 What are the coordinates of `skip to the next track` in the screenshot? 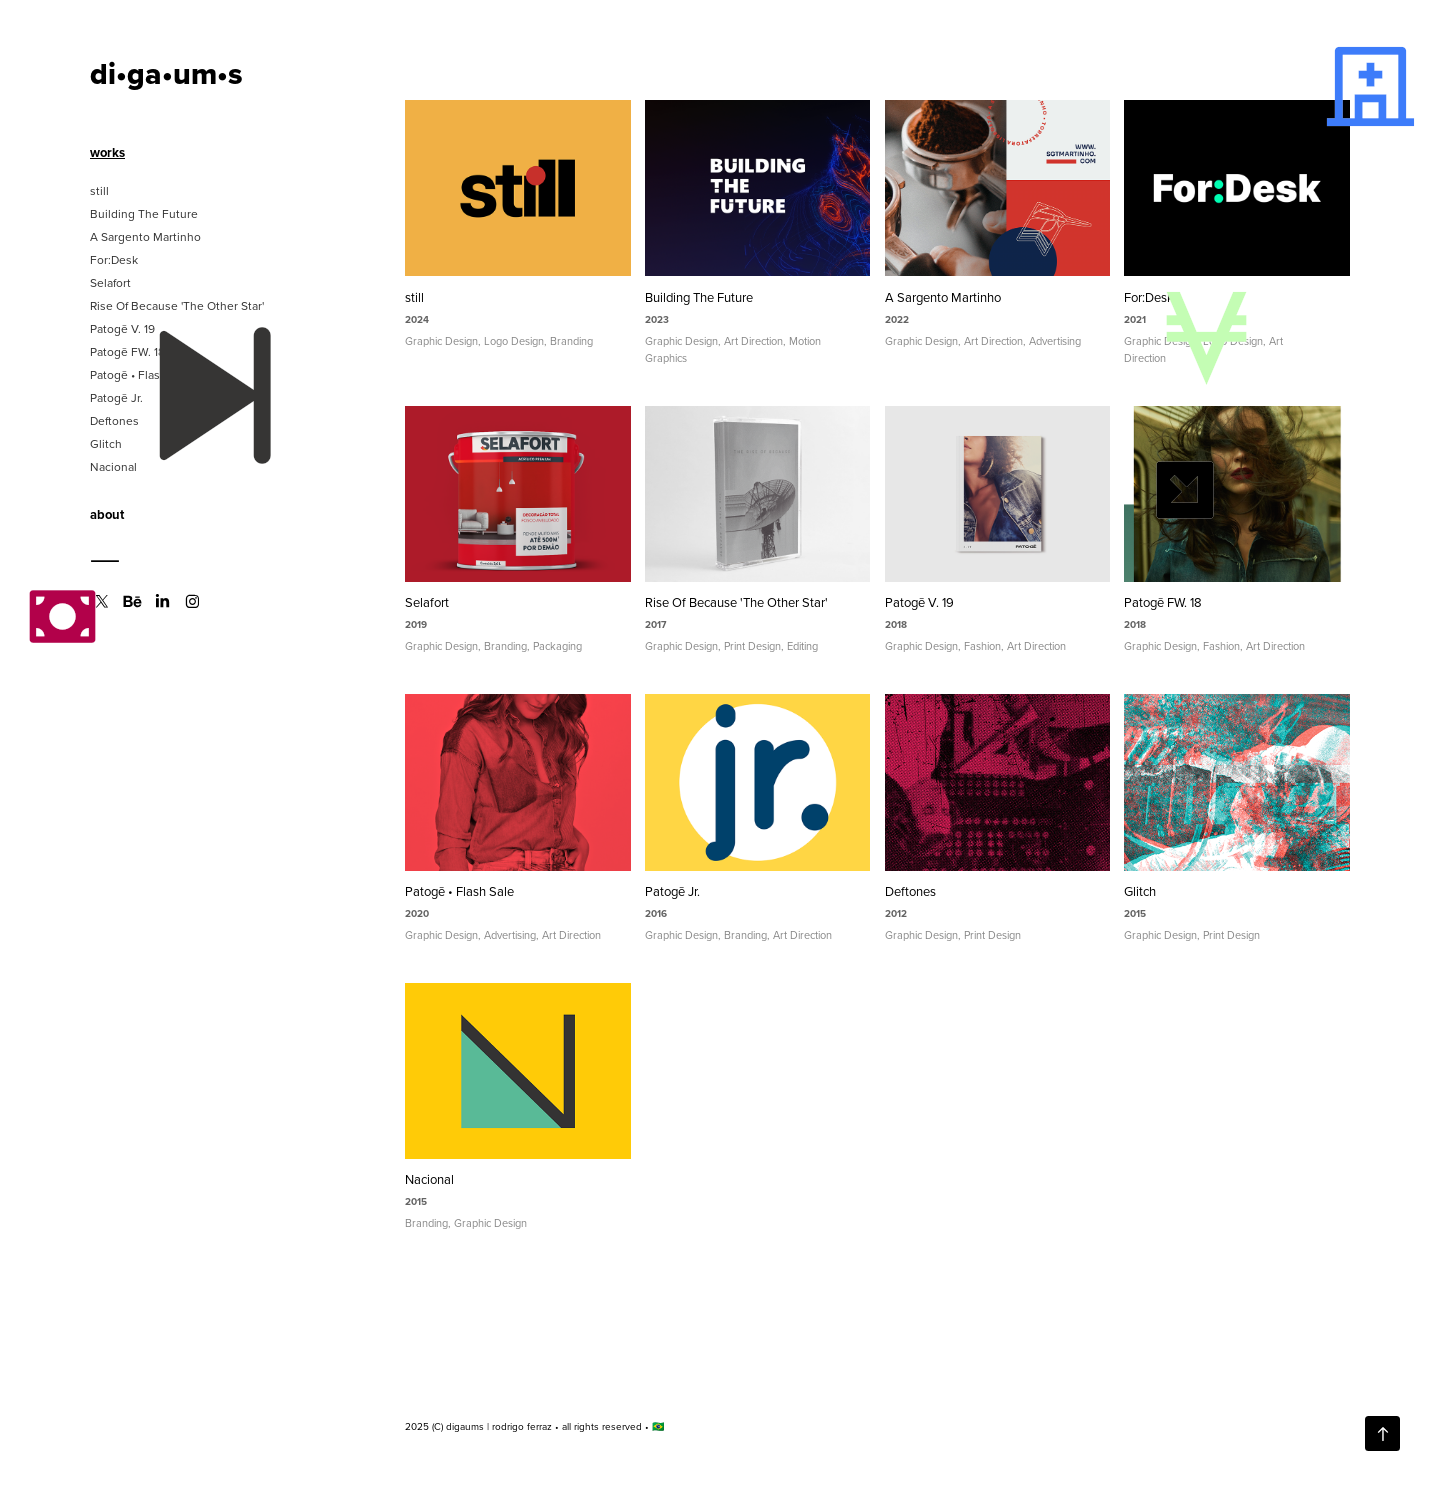 It's located at (219, 395).